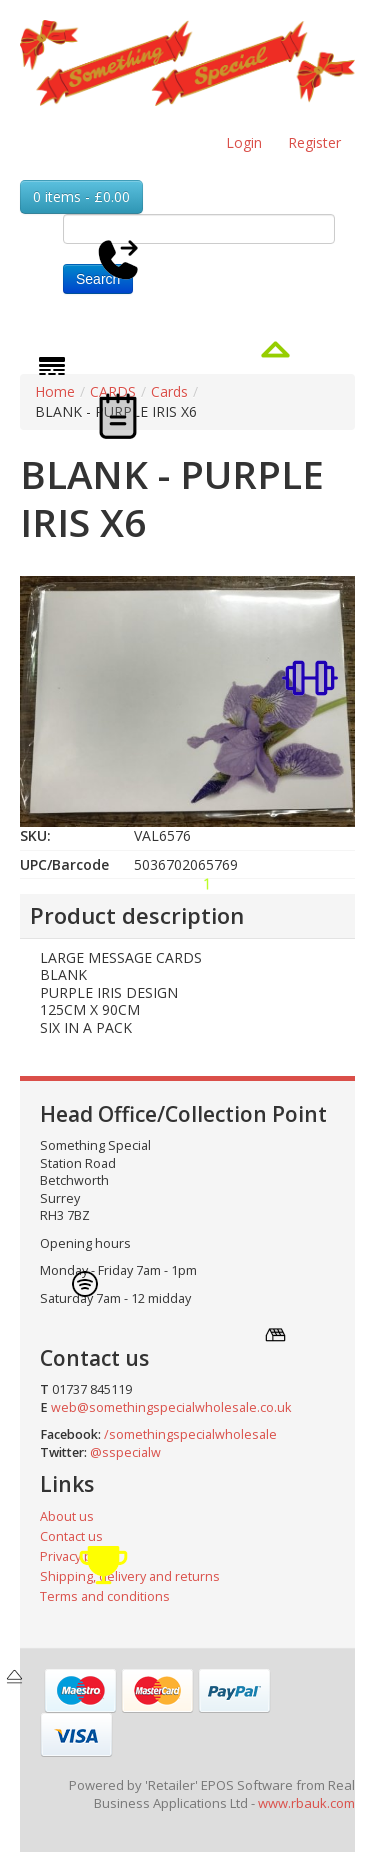 This screenshot has height=1852, width=375. I want to click on adjust gradient or color fill settings, so click(52, 366).